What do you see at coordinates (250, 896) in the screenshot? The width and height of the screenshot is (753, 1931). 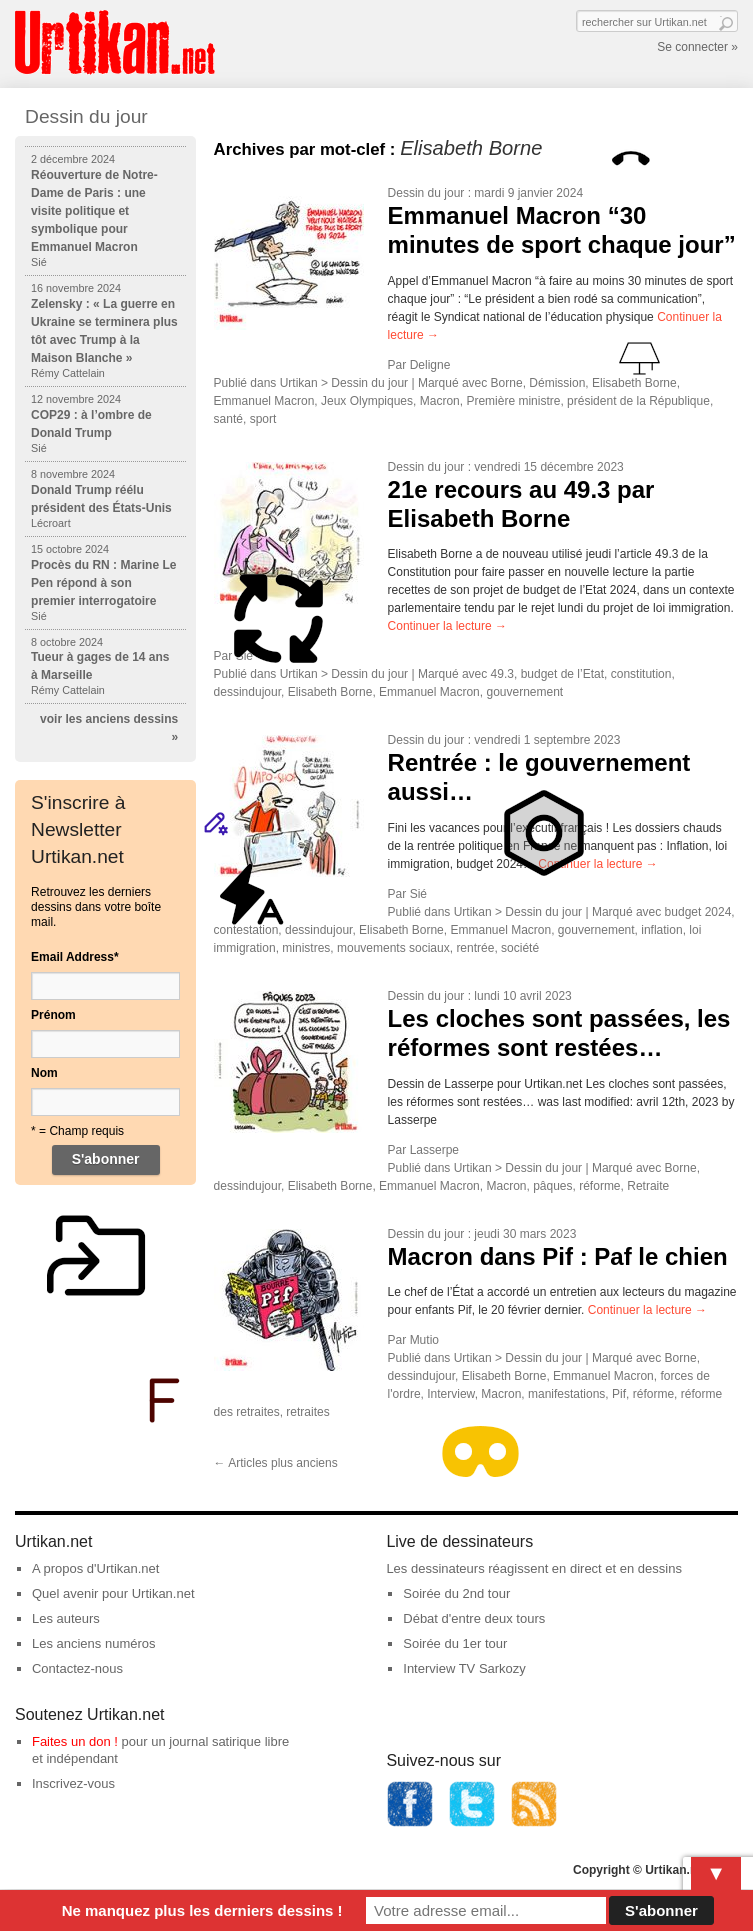 I see `enable auto-flash mode for camera` at bounding box center [250, 896].